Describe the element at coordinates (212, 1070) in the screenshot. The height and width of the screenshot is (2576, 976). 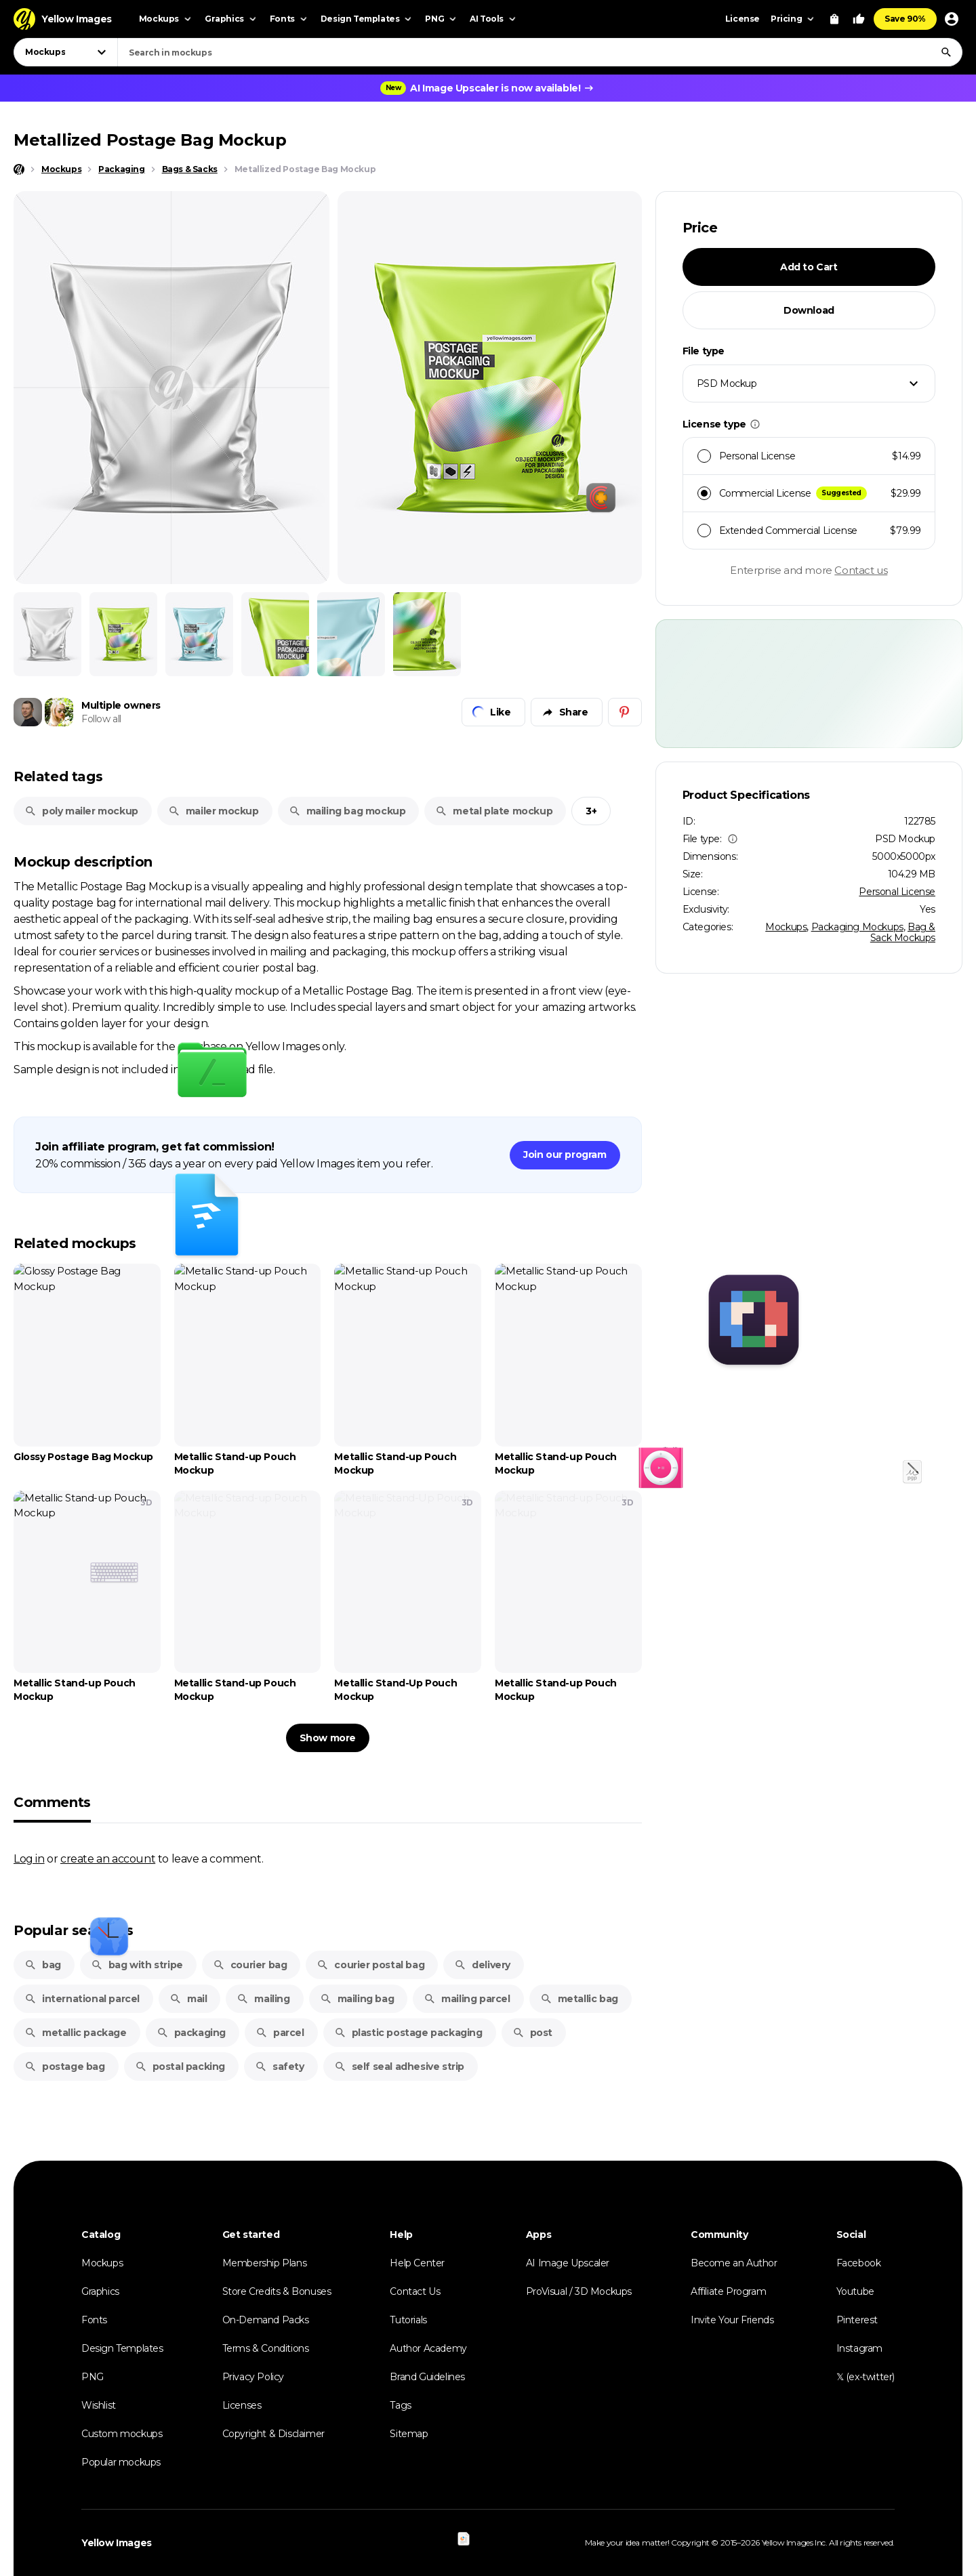
I see `access the root directory folder` at that location.